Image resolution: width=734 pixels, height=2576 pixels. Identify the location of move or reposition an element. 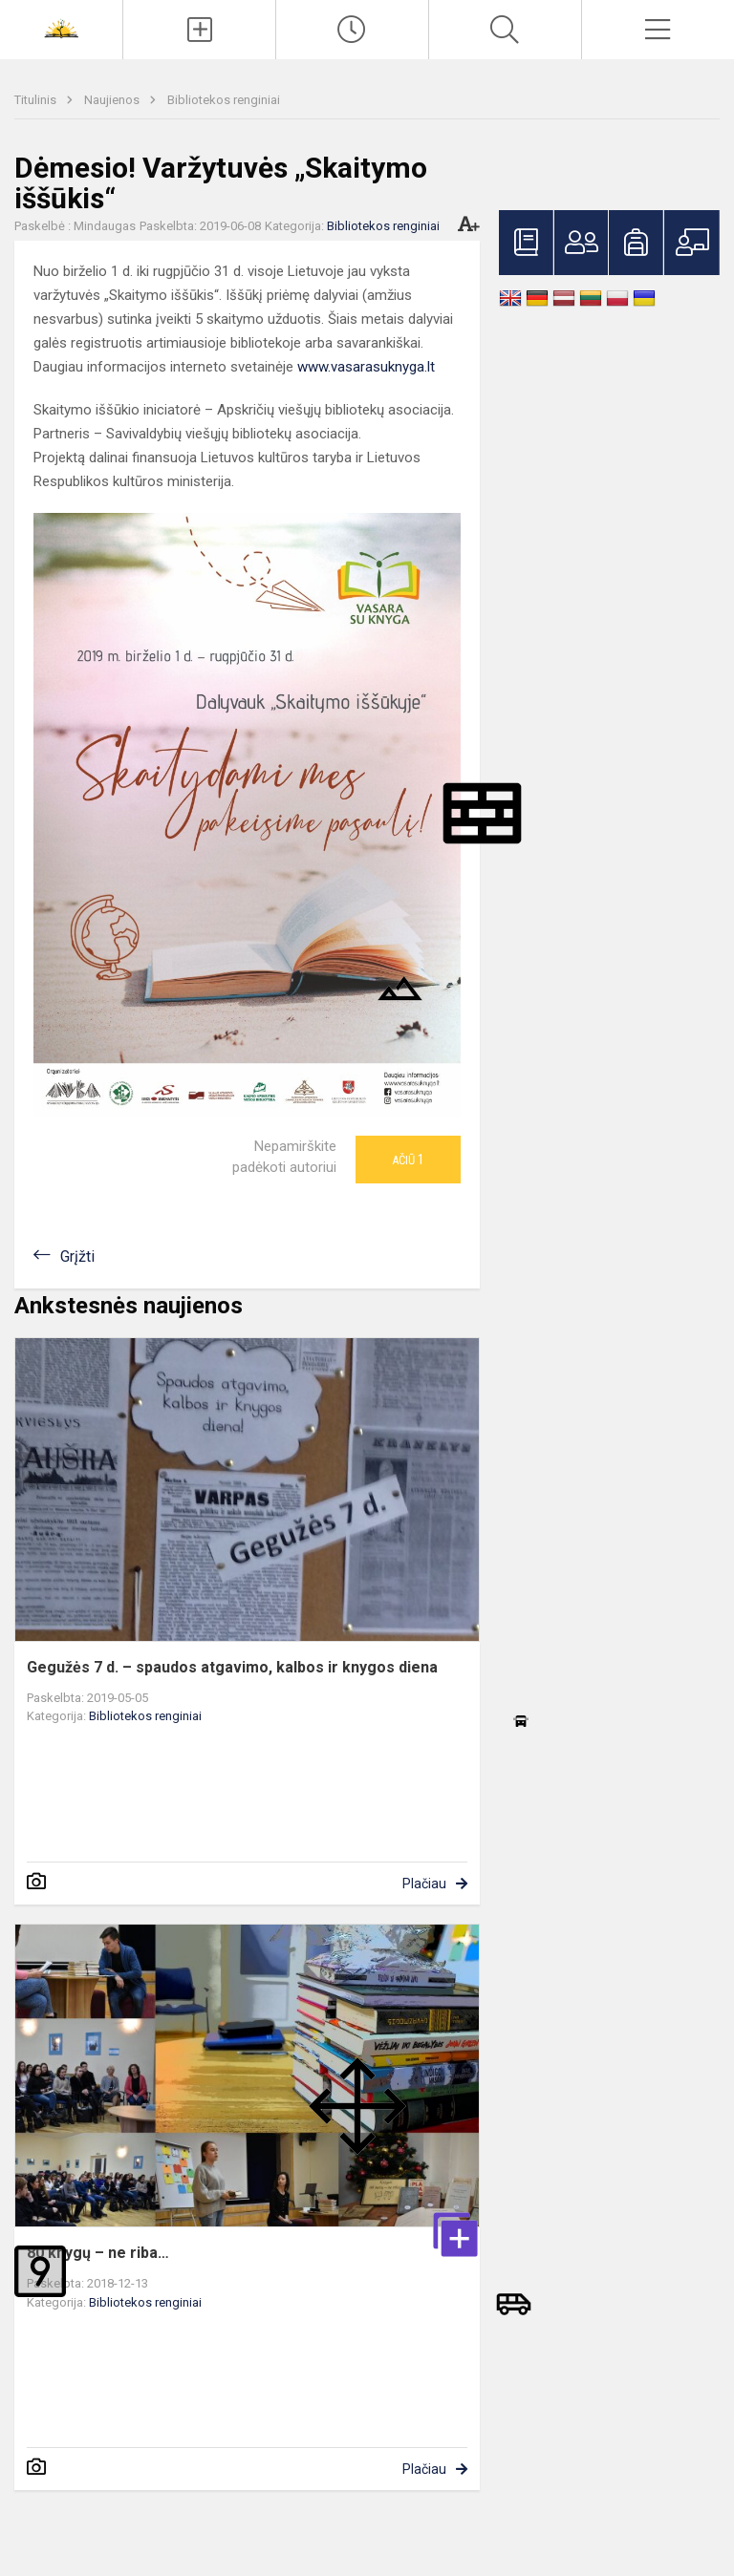
(357, 2106).